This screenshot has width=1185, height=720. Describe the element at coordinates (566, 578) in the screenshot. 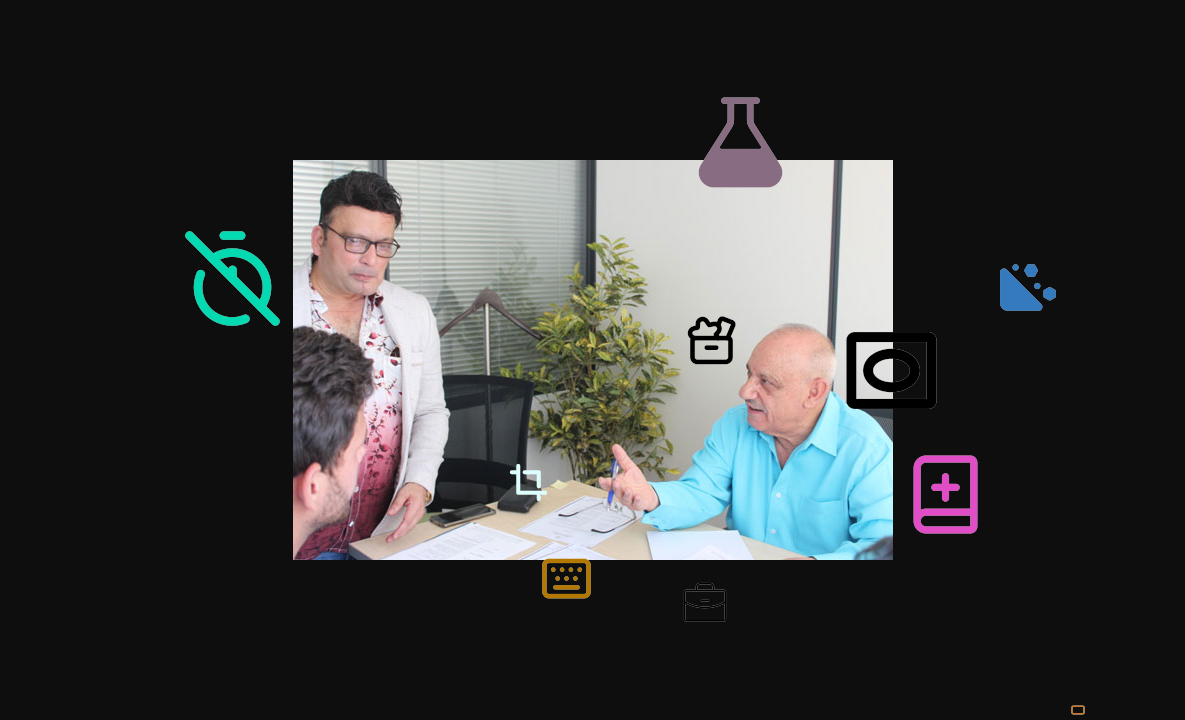

I see `open the on-screen keyboard` at that location.